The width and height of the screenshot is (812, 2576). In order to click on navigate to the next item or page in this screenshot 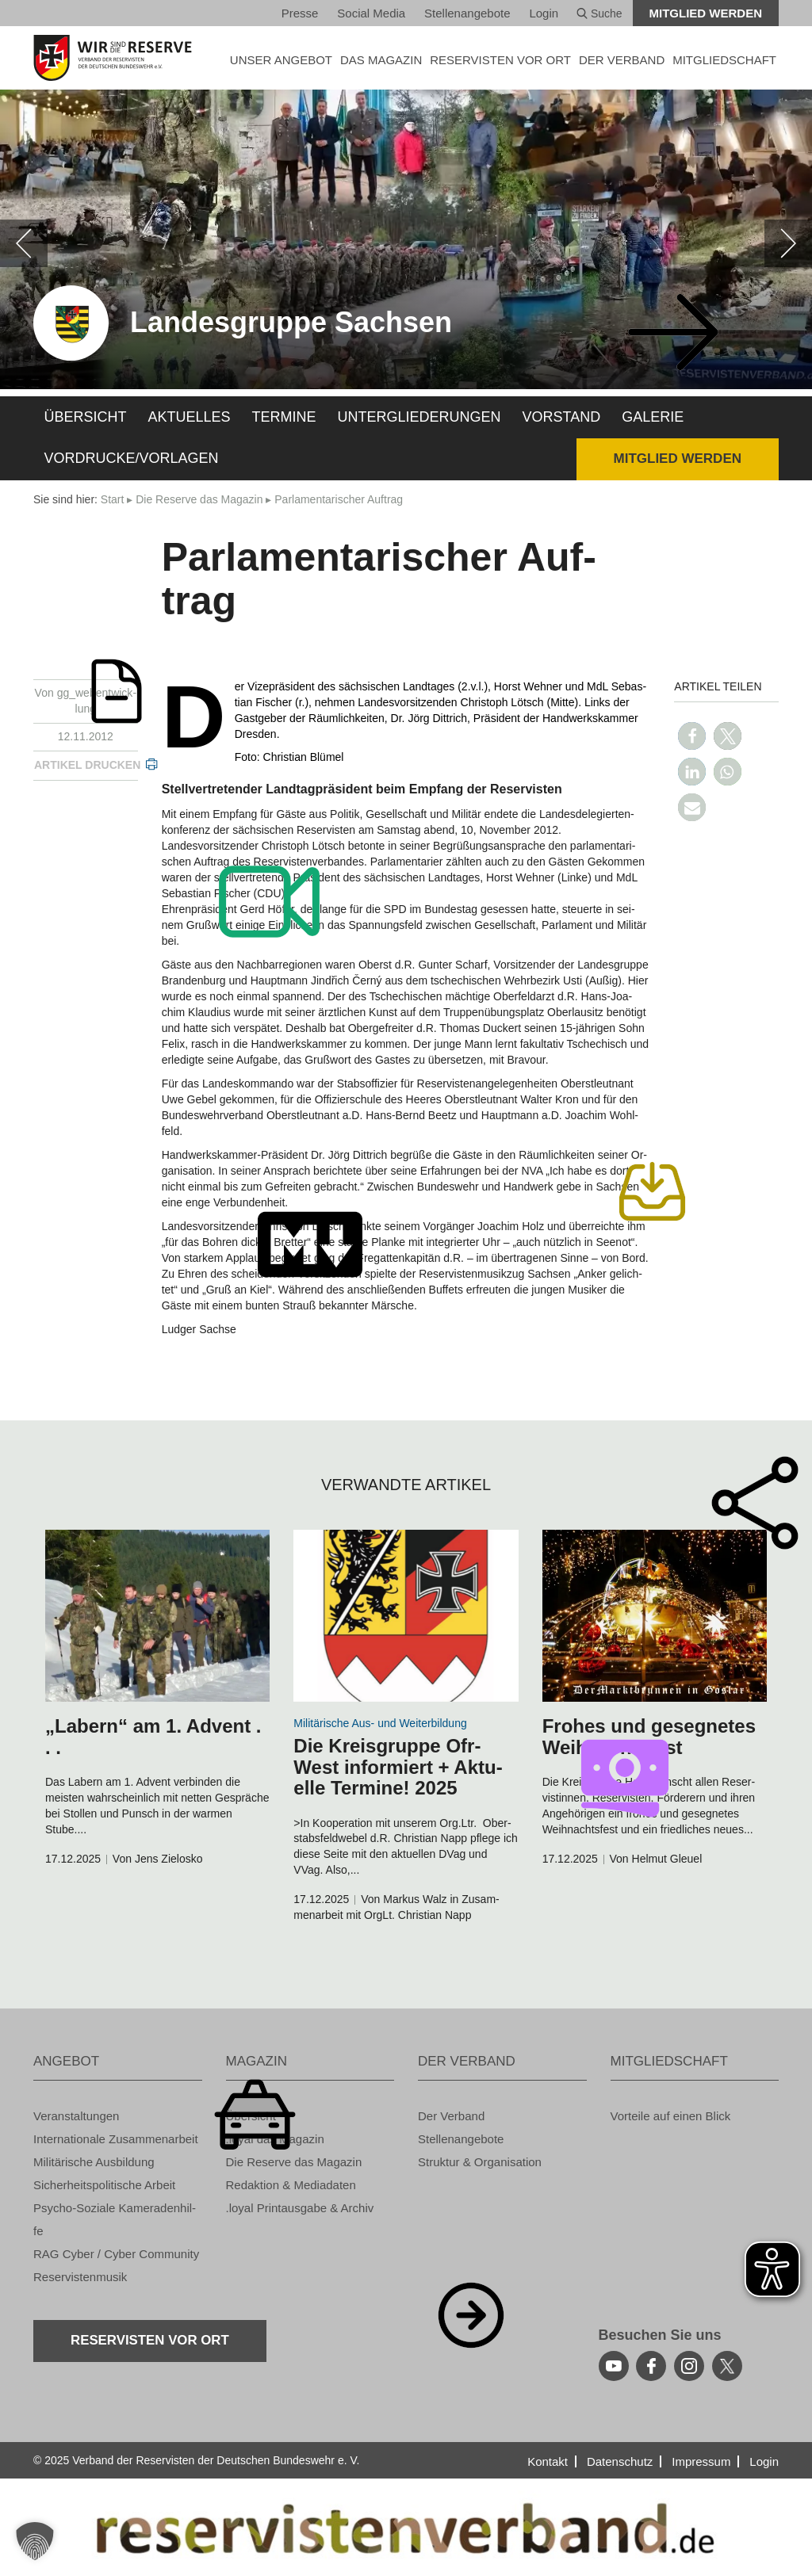, I will do `click(673, 332)`.